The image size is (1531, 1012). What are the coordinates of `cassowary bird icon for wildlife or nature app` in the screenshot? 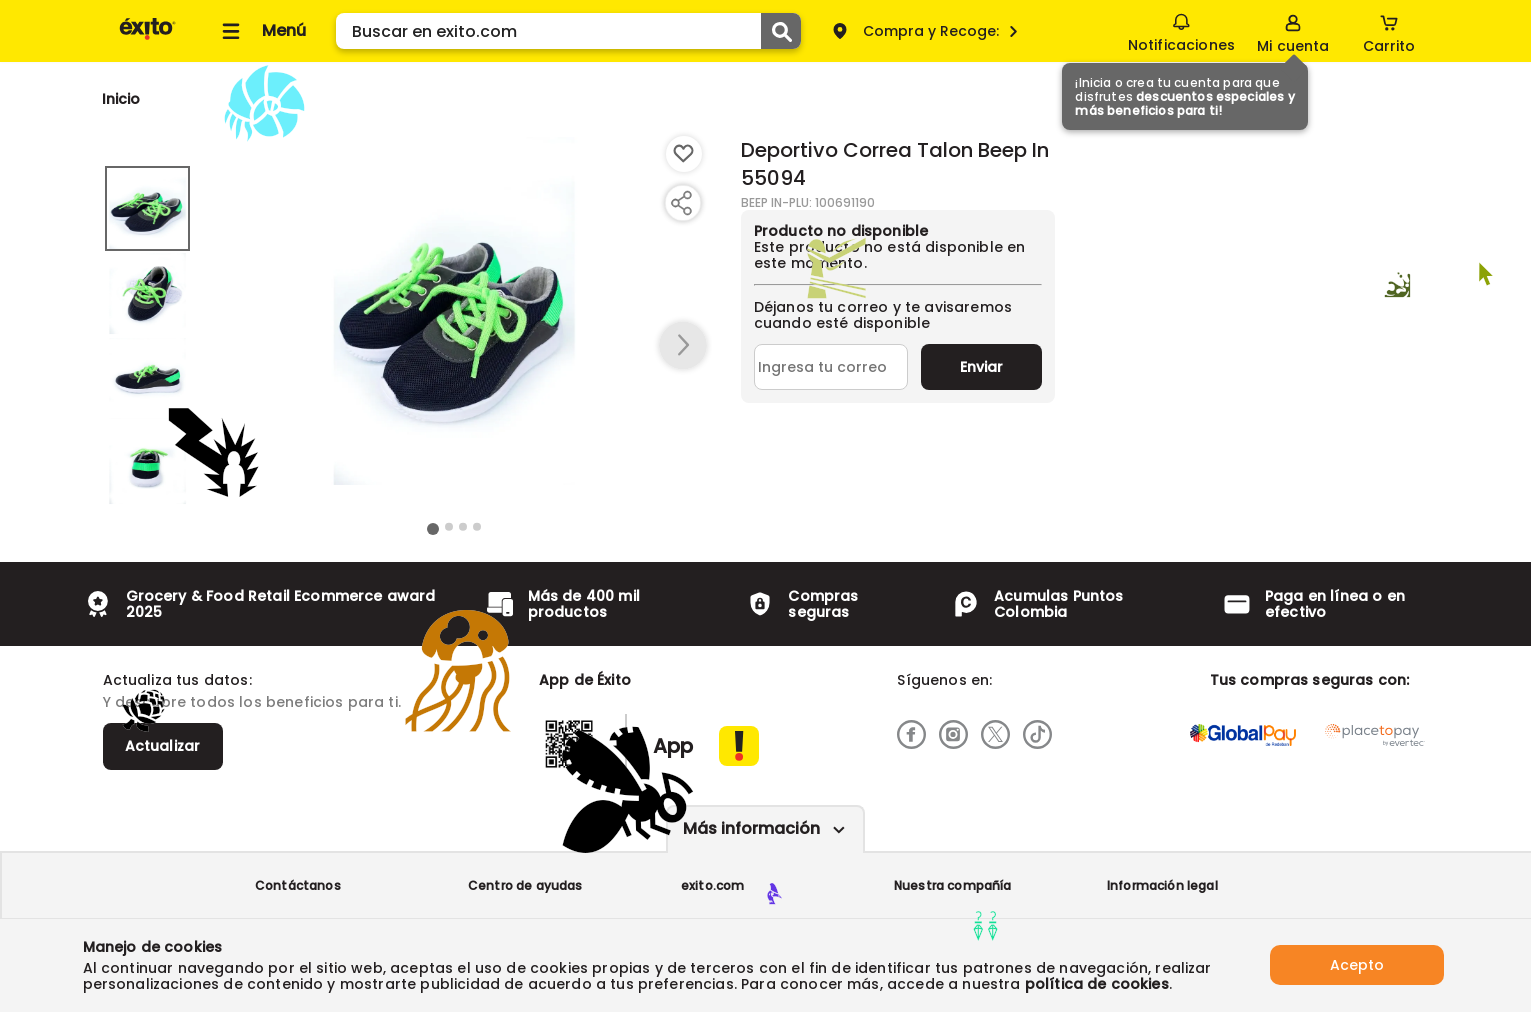 It's located at (773, 893).